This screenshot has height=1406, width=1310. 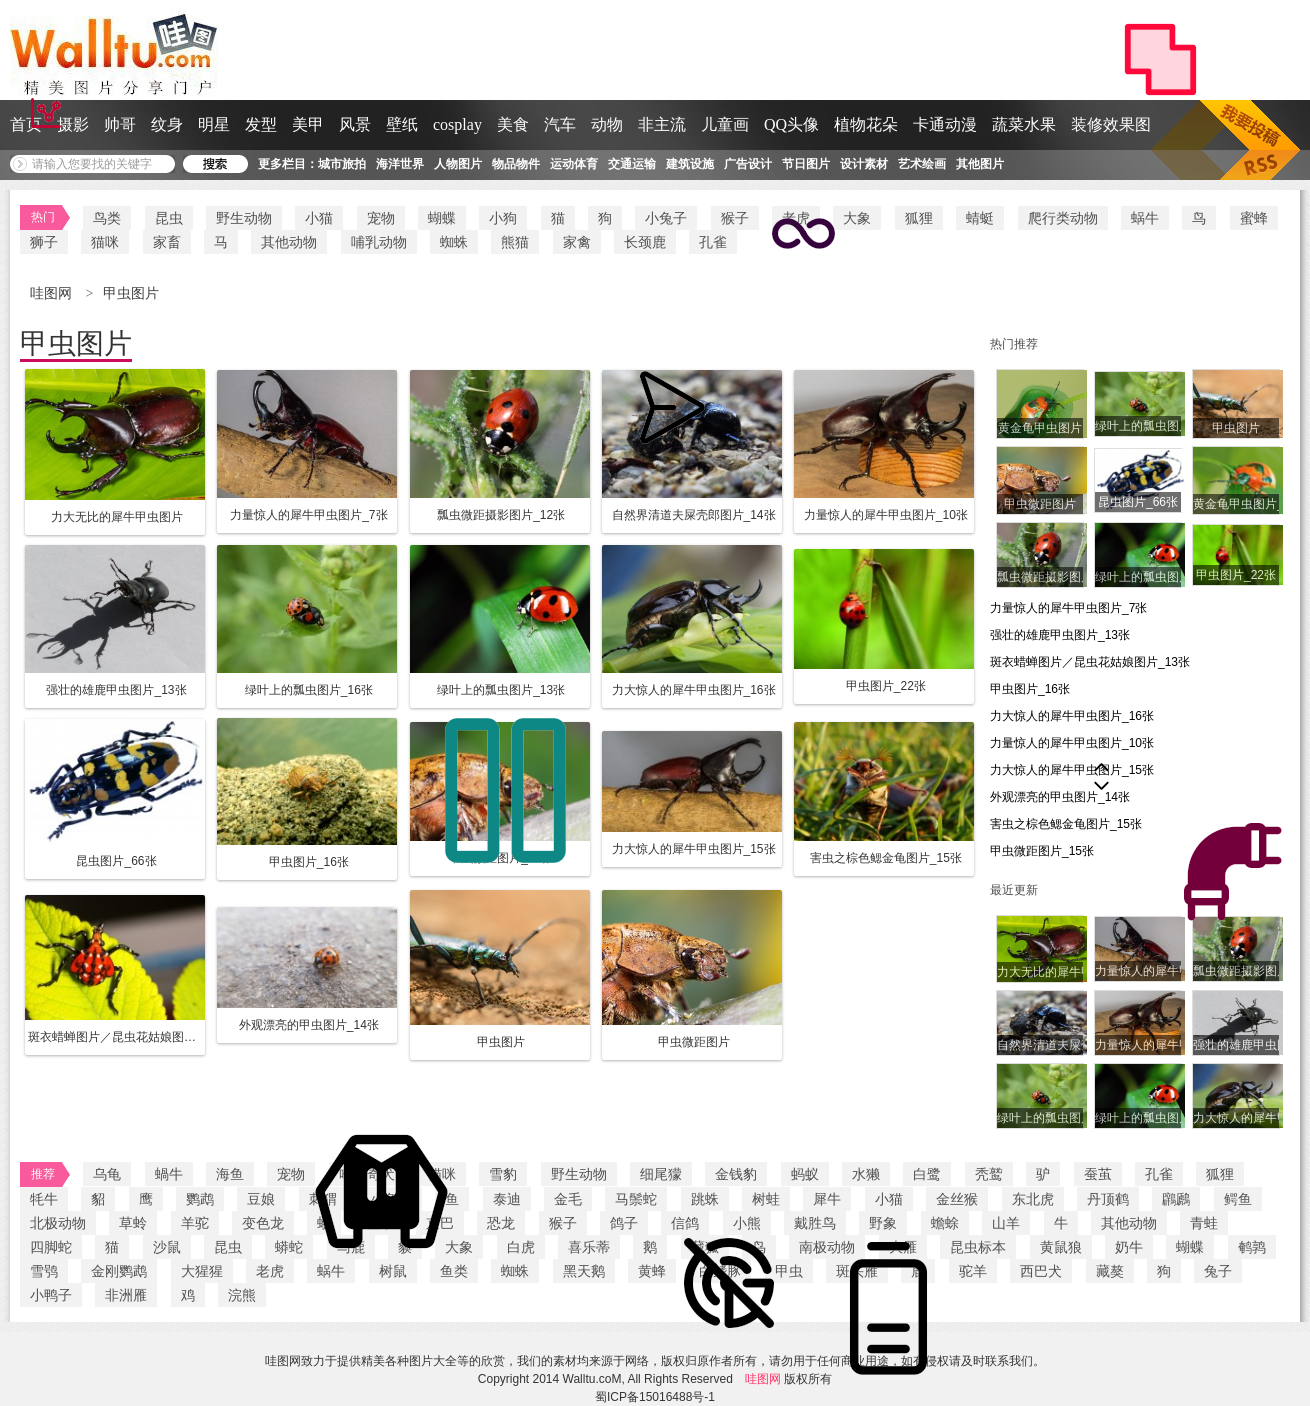 I want to click on merge or combine selected objects, so click(x=1160, y=59).